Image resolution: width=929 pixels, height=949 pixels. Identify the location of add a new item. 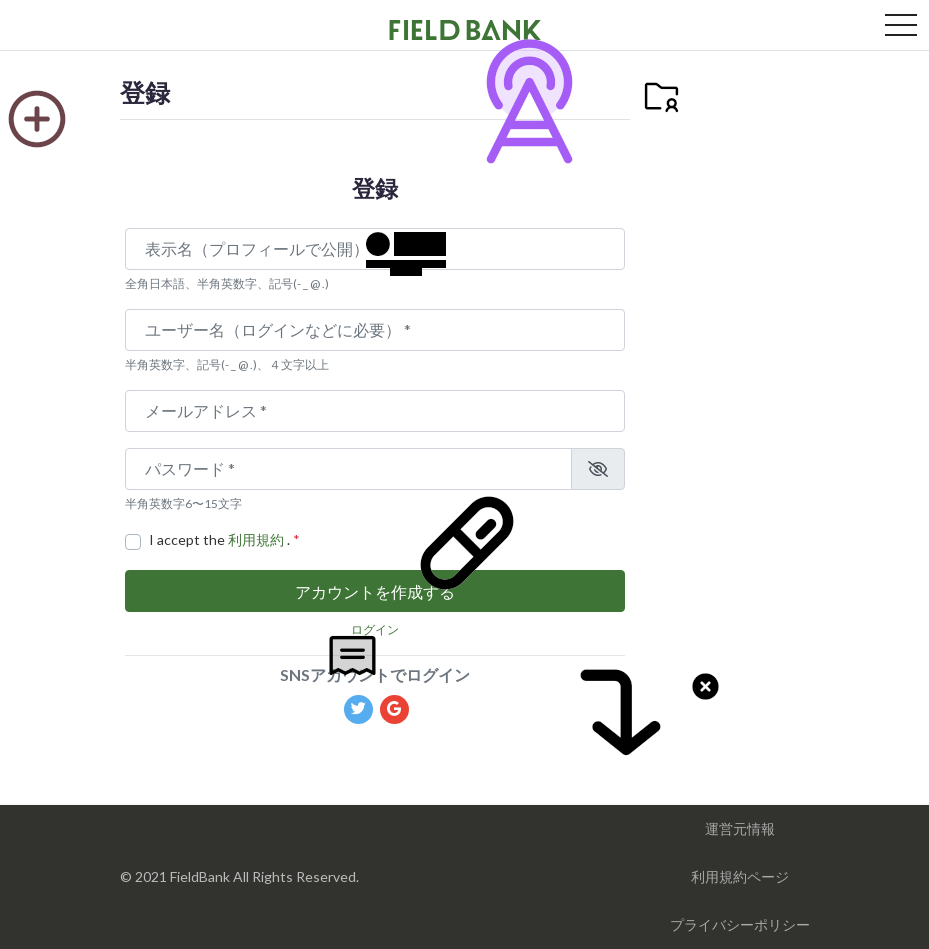
(37, 119).